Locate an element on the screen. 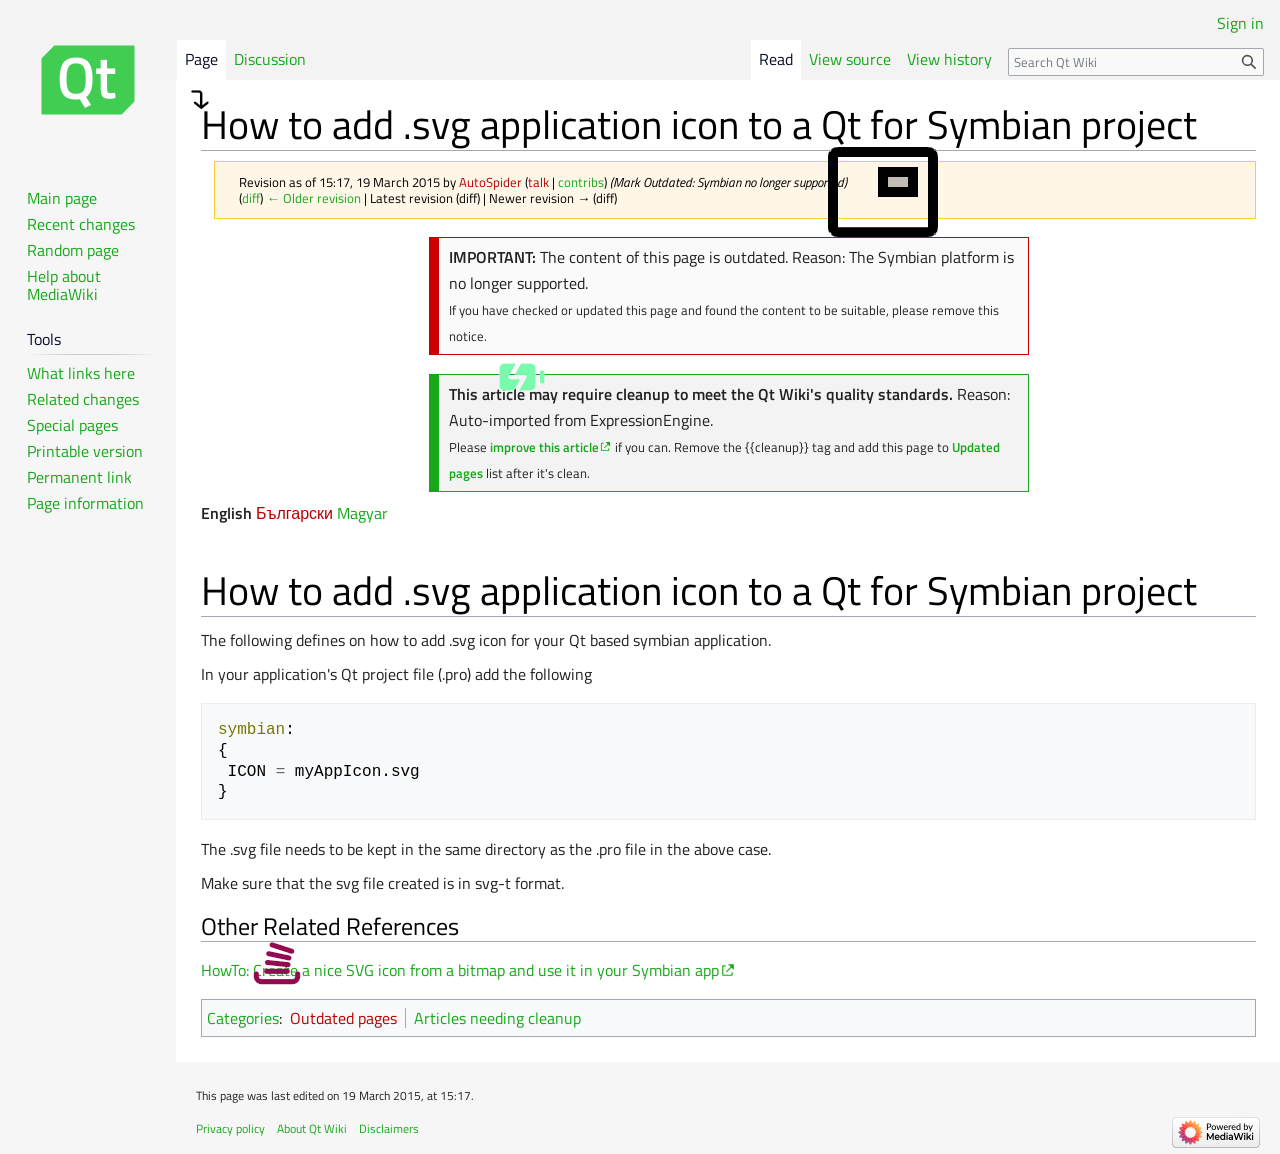 The width and height of the screenshot is (1280, 1154). visit stack overflow for developer support is located at coordinates (277, 961).